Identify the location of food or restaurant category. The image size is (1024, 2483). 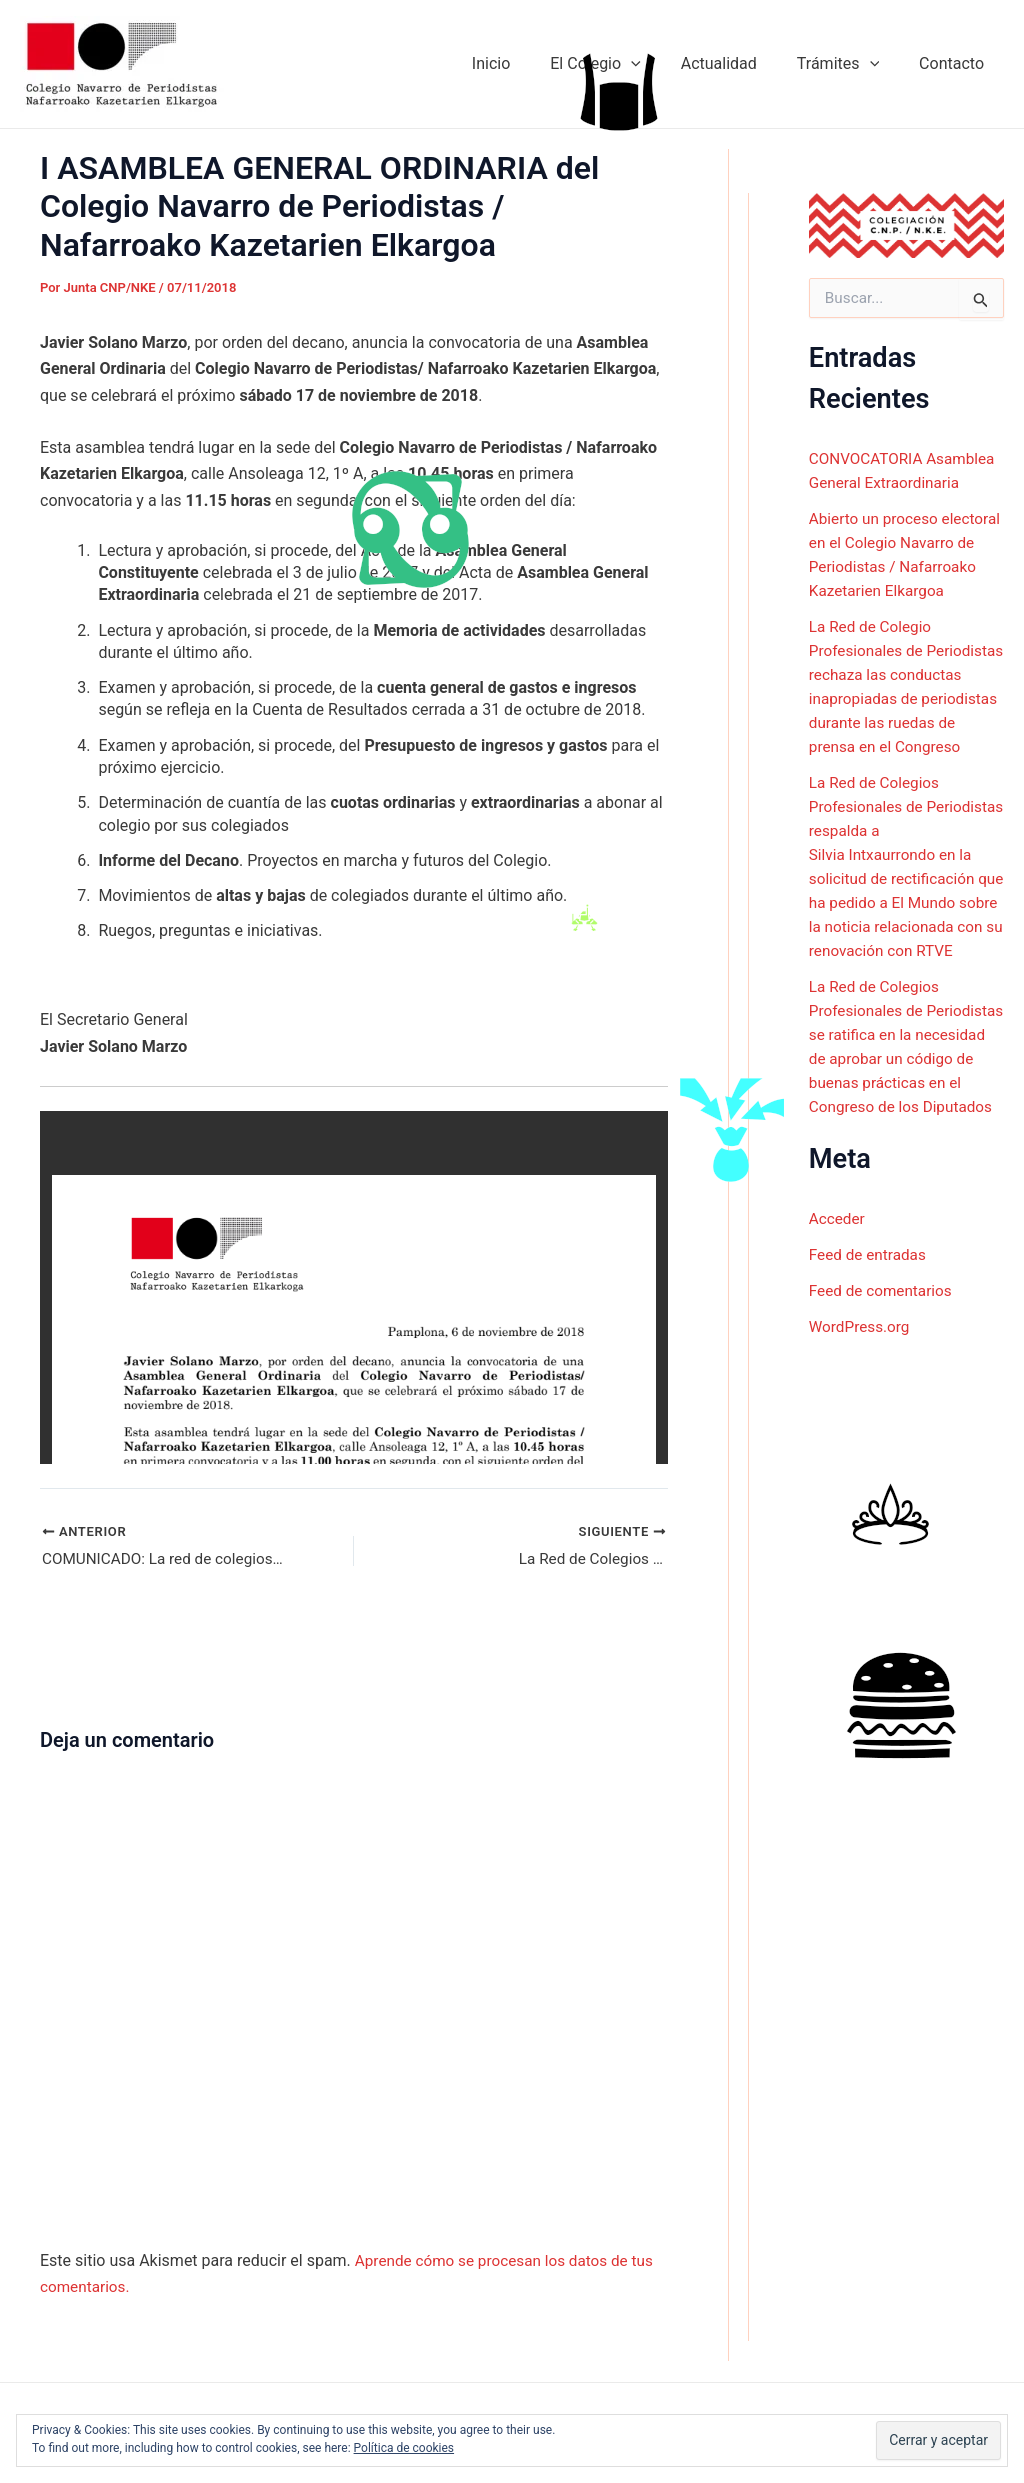
(901, 1705).